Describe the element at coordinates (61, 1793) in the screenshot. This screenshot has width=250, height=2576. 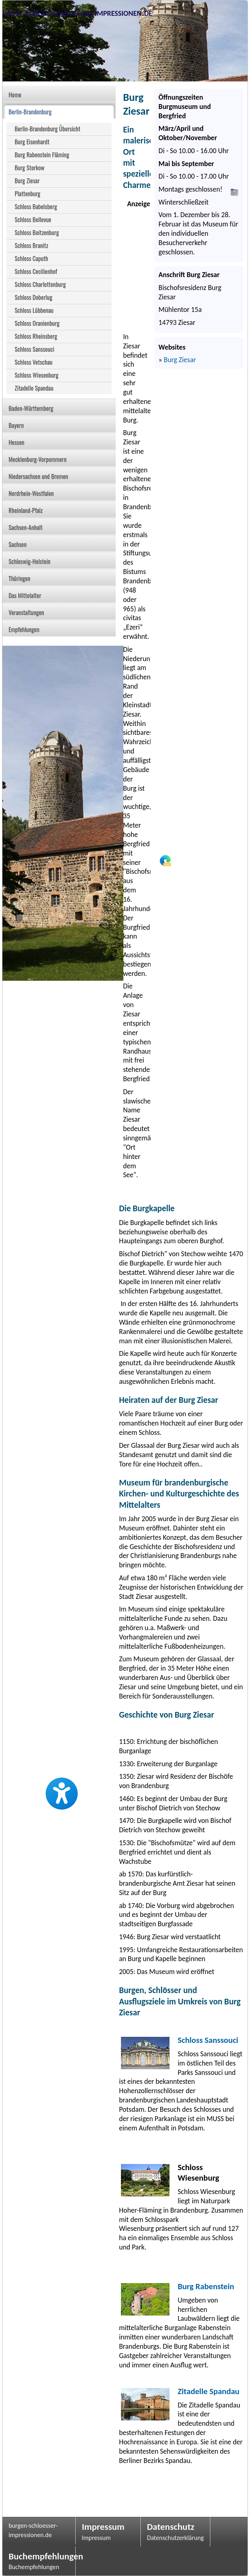
I see `access accessibility settings` at that location.